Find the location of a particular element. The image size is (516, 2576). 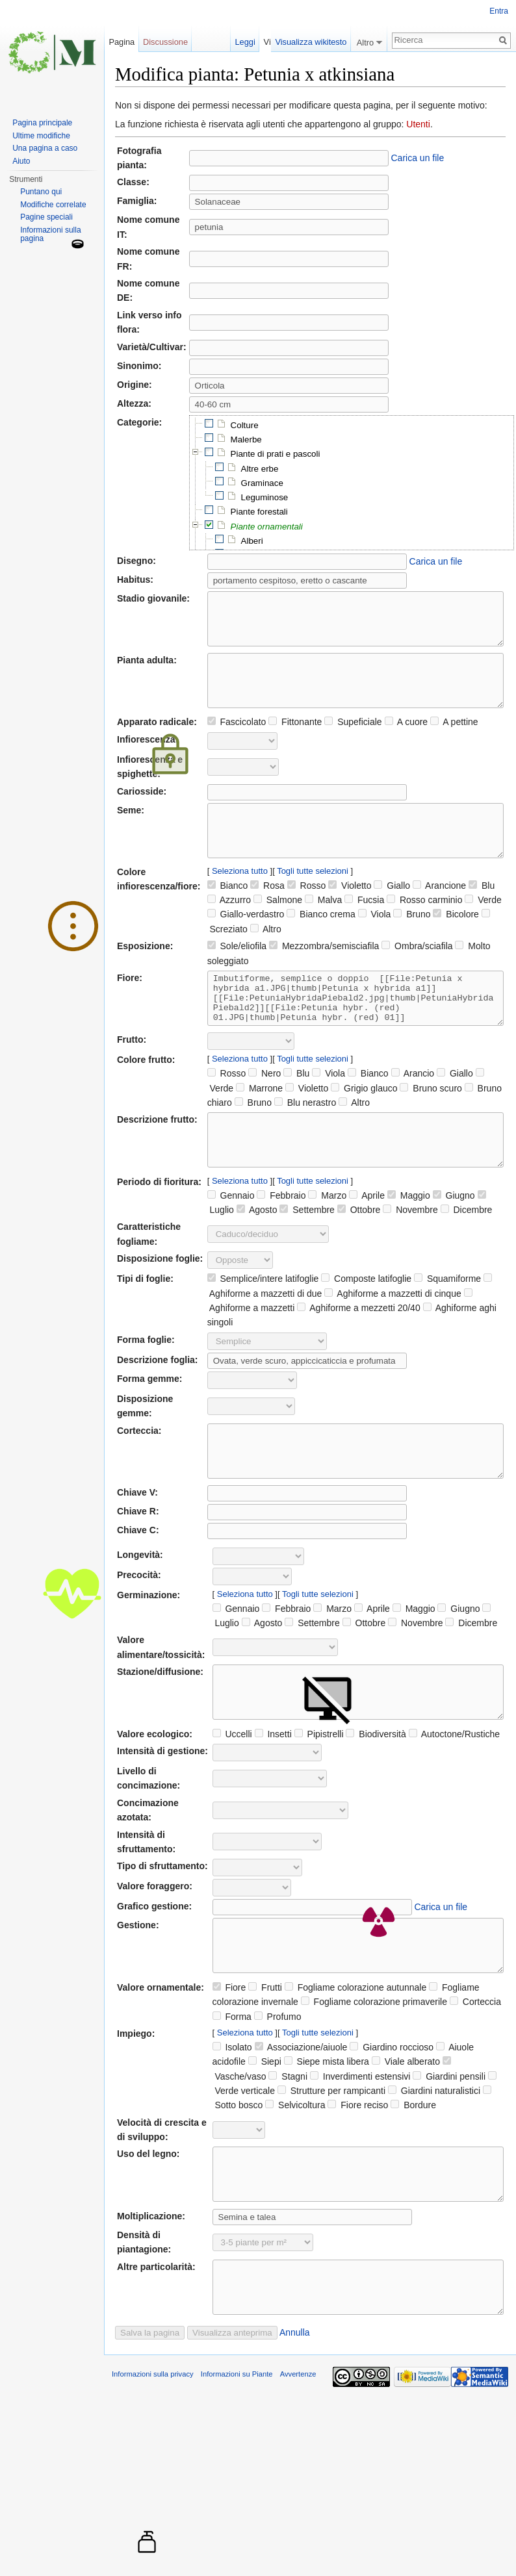

open more options menu is located at coordinates (73, 926).